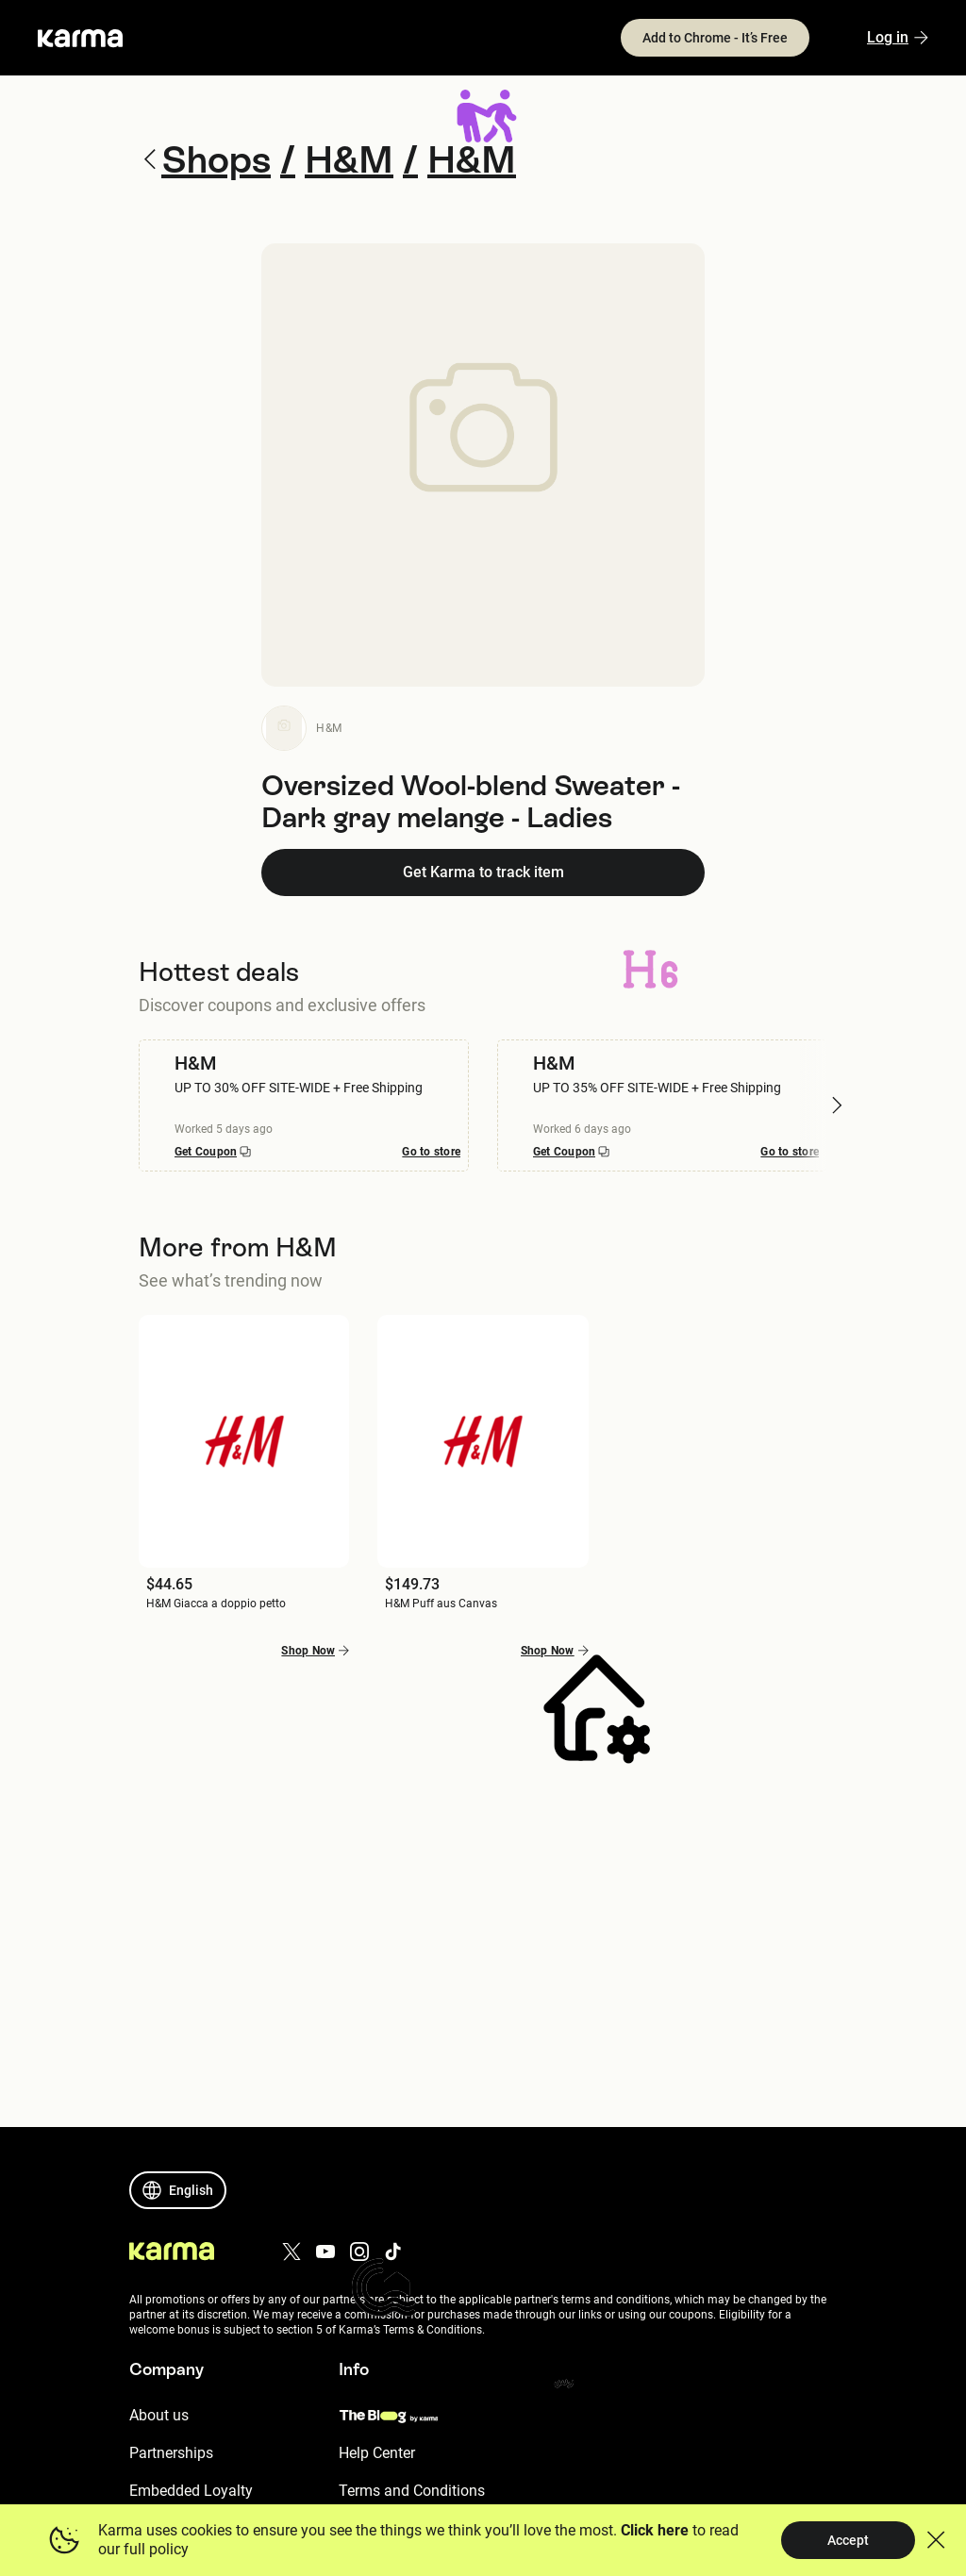 The height and width of the screenshot is (2576, 966). What do you see at coordinates (596, 1707) in the screenshot?
I see `access home settings` at bounding box center [596, 1707].